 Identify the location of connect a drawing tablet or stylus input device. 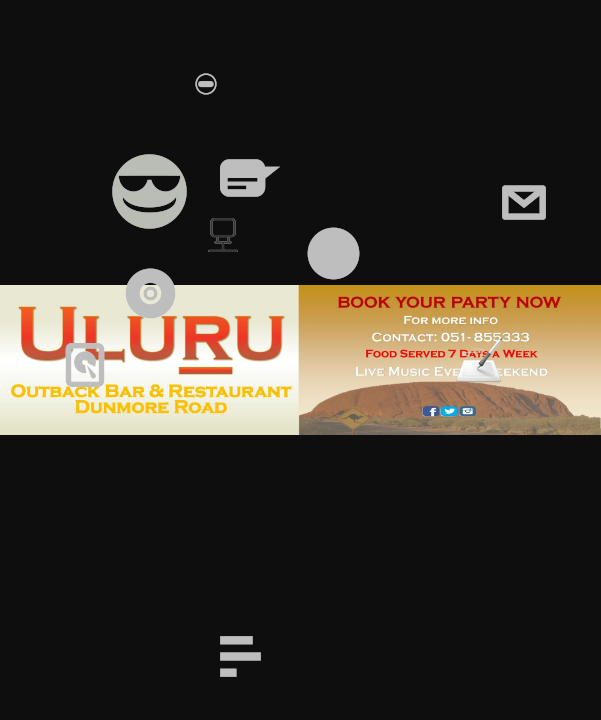
(479, 361).